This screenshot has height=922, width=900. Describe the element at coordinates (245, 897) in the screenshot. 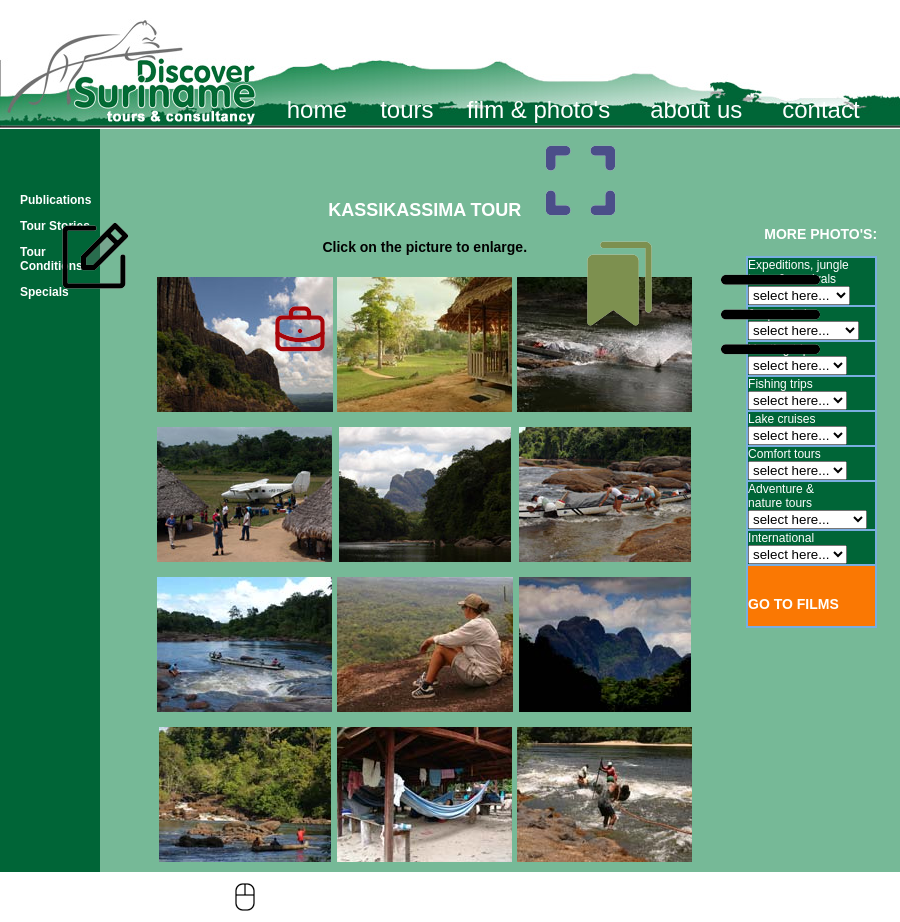

I see `adjust mouse or pointer settings` at that location.